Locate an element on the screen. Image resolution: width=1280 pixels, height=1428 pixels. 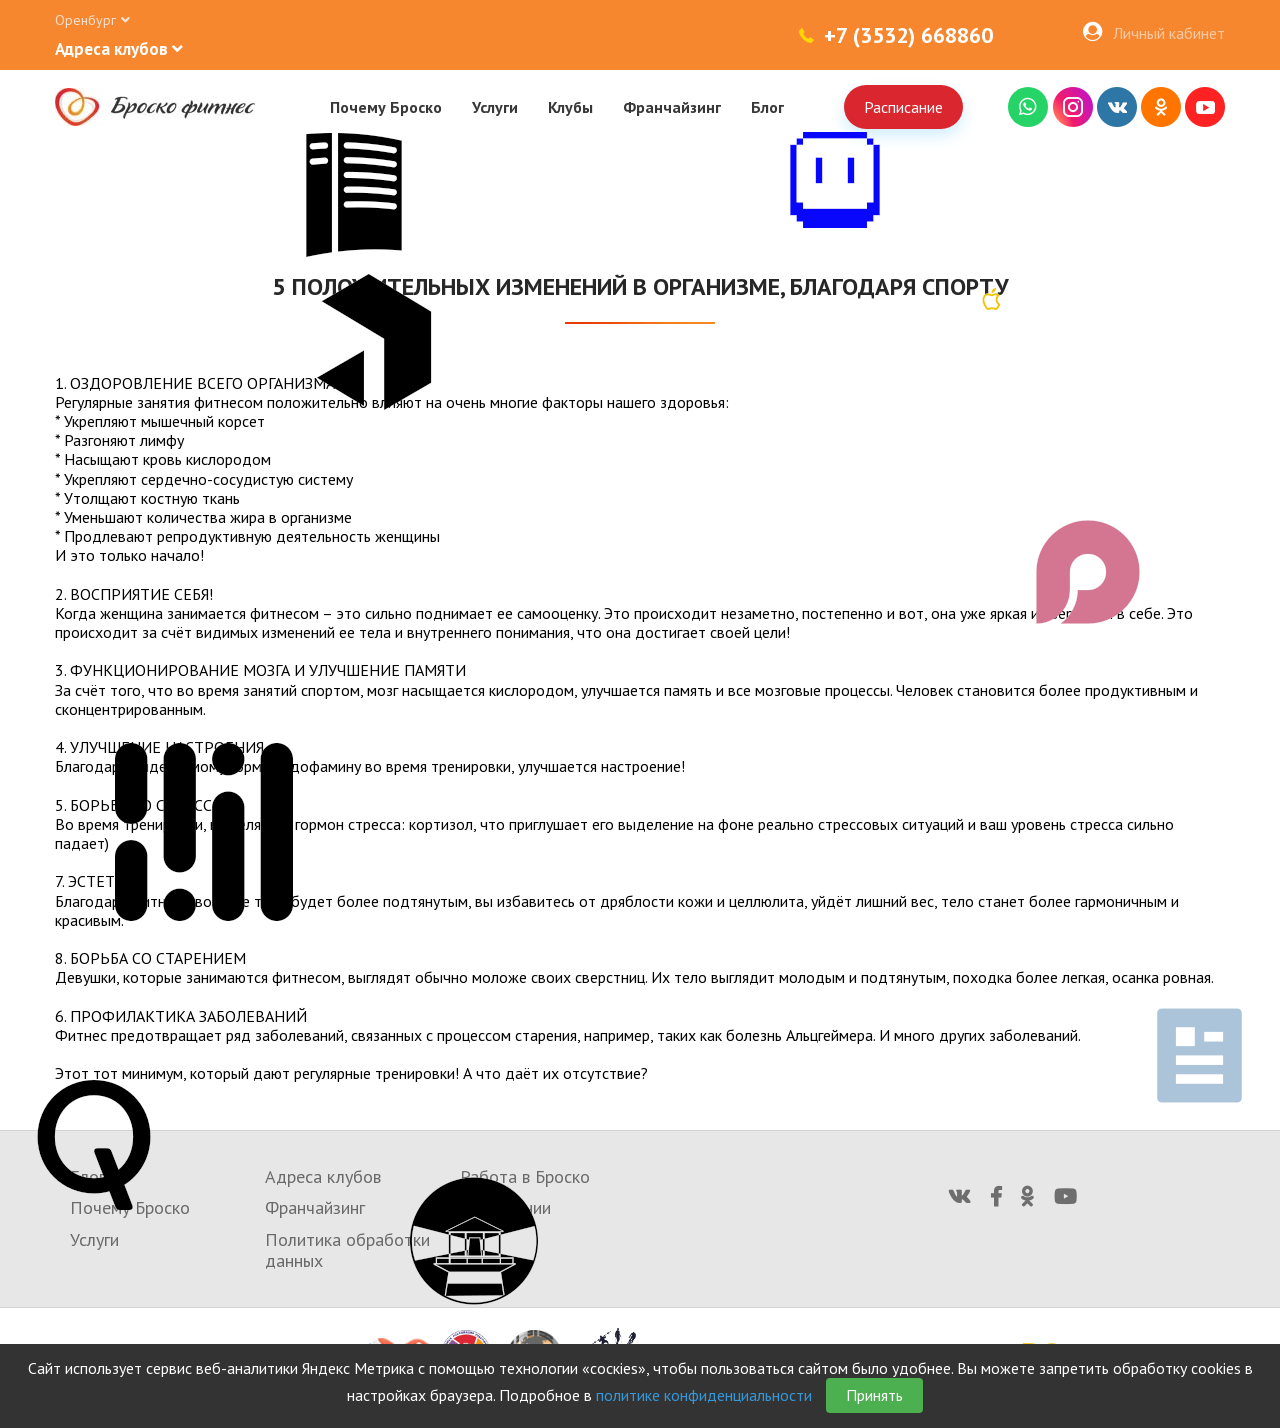
qualcomm company logo is located at coordinates (94, 1145).